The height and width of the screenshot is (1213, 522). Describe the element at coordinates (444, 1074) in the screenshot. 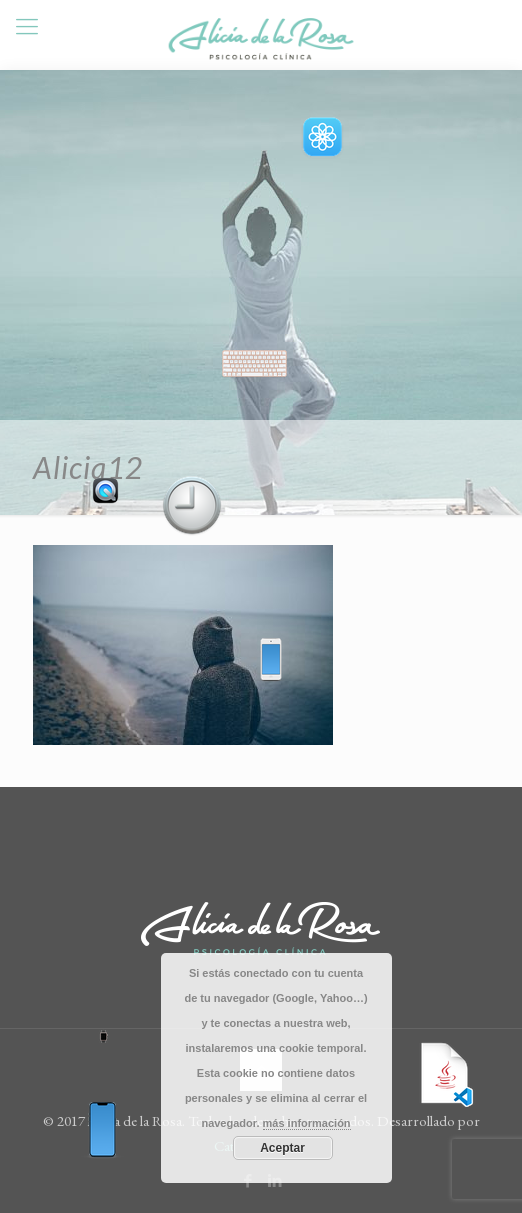

I see `open a Java file in Visual Studio Code` at that location.